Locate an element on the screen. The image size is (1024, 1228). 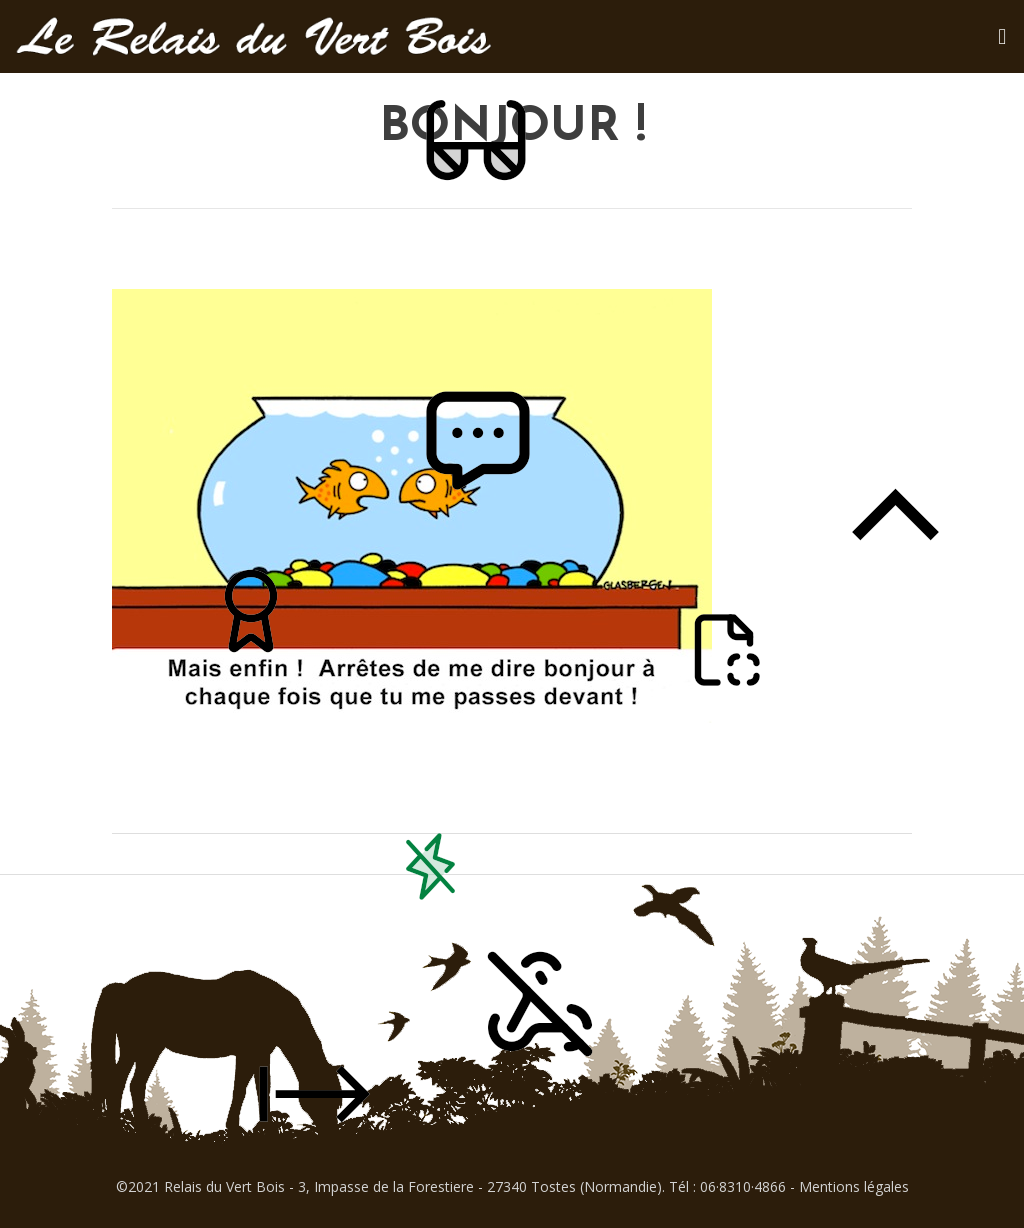
disable flash or lightning mode is located at coordinates (430, 866).